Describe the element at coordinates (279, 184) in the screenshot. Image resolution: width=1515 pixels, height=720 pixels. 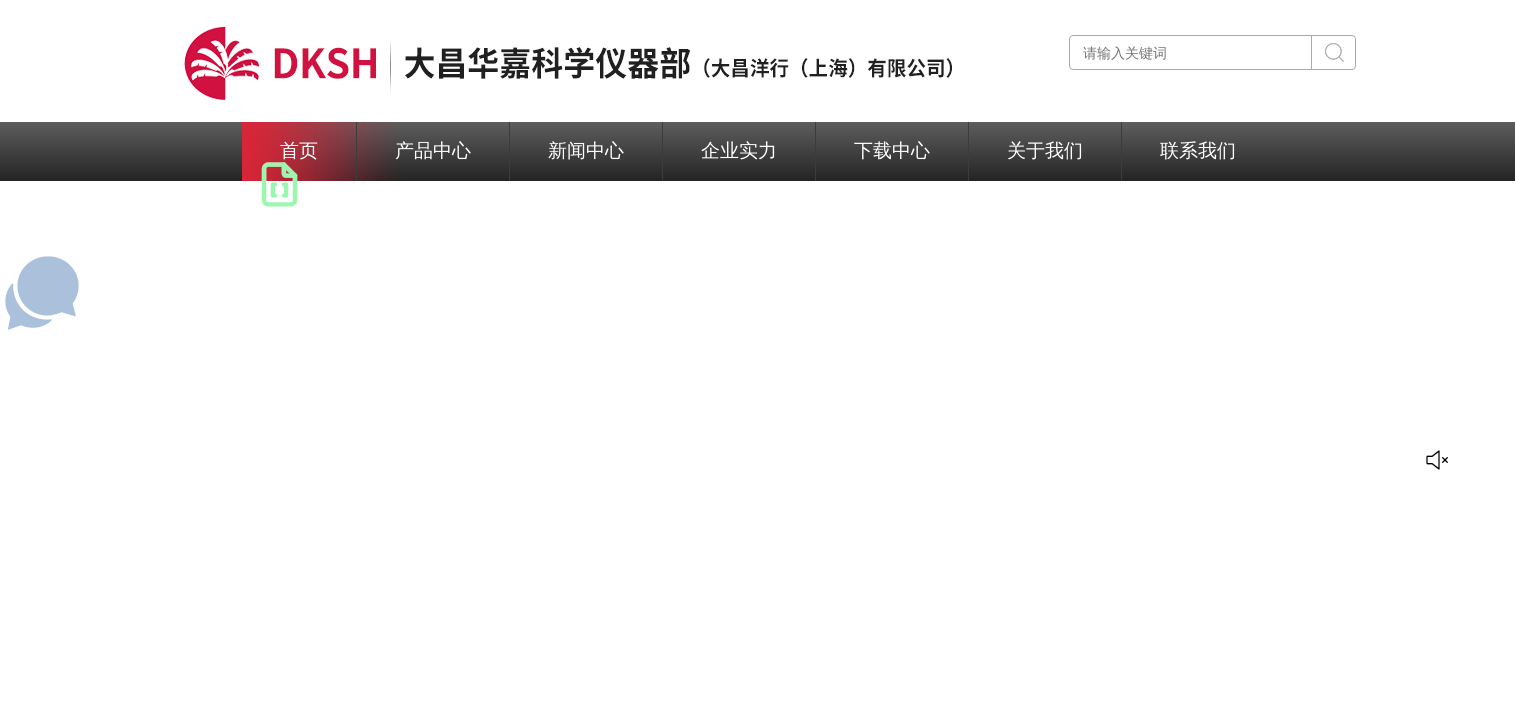
I see `view source code file` at that location.